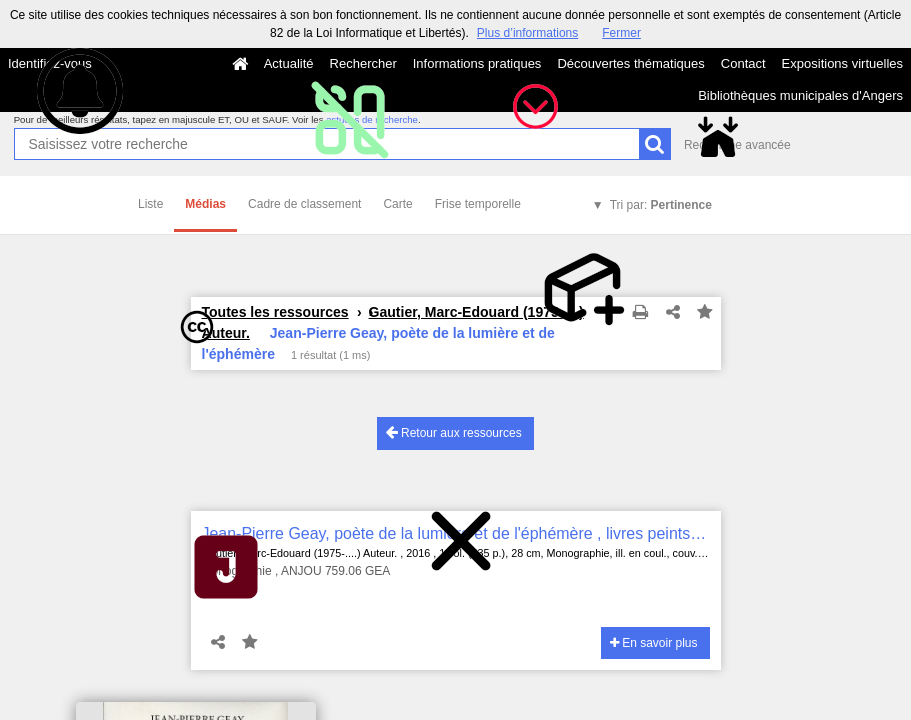 Image resolution: width=911 pixels, height=720 pixels. I want to click on add a new 3D object or shape, so click(582, 283).